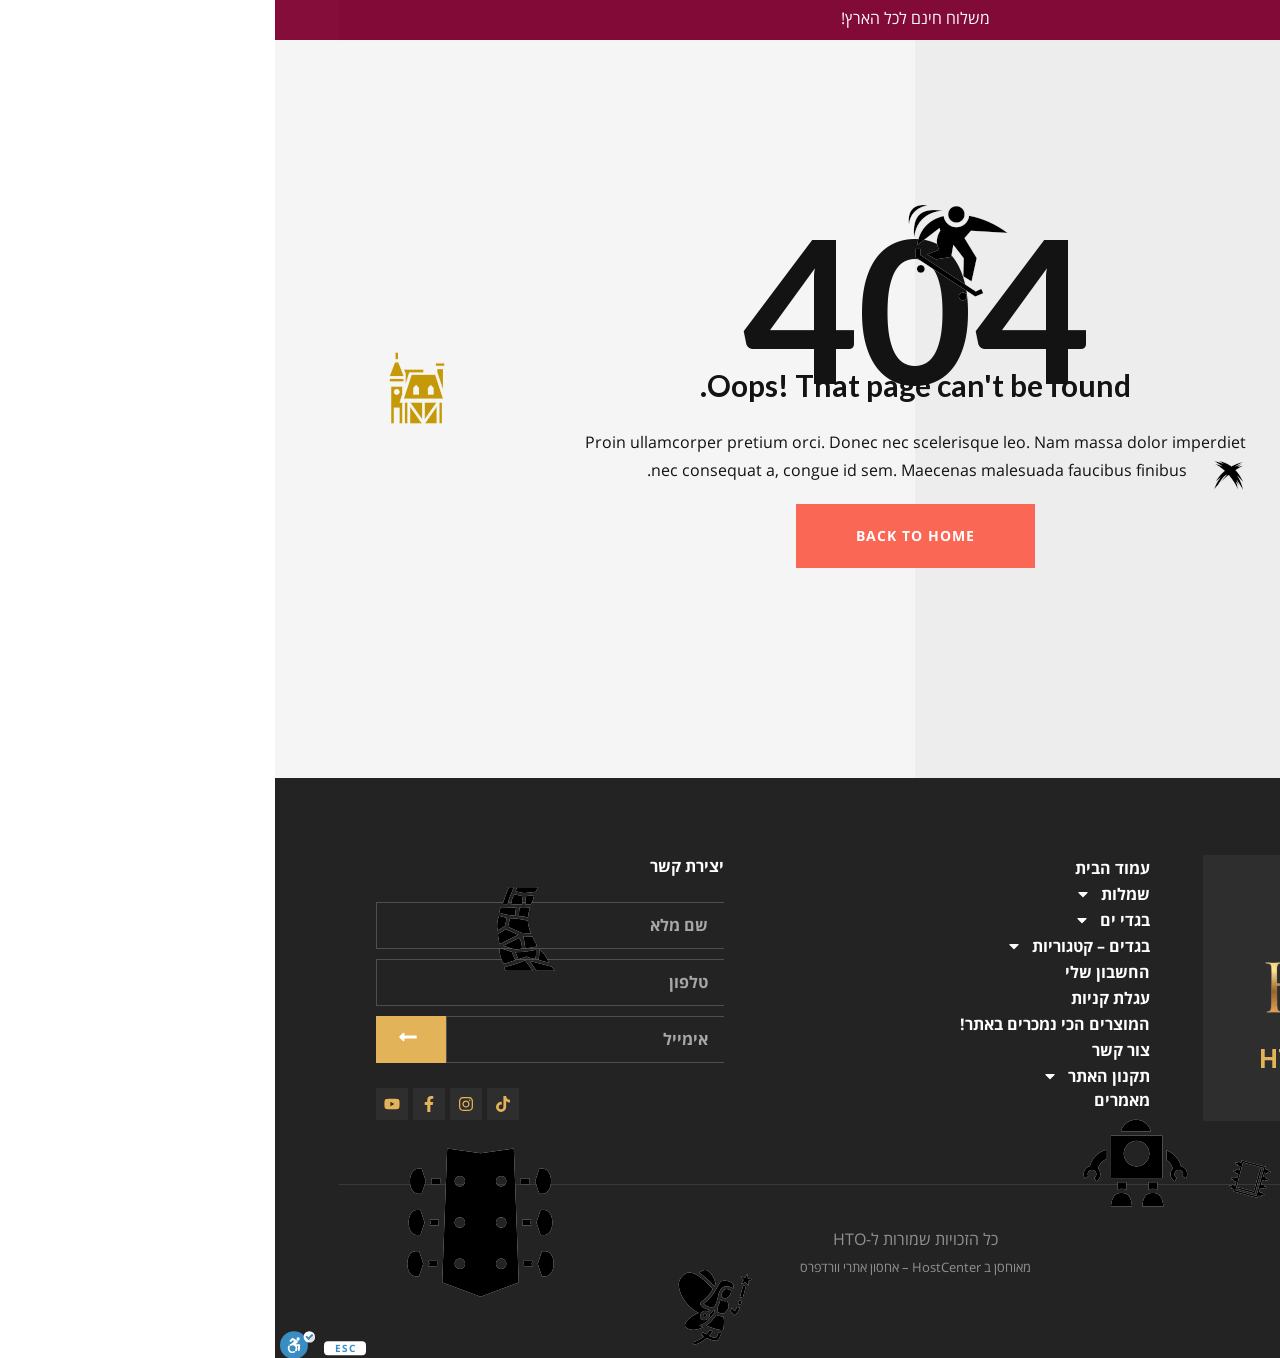 Image resolution: width=1280 pixels, height=1358 pixels. What do you see at coordinates (526, 929) in the screenshot?
I see `select or place a stone pathway in a building game` at bounding box center [526, 929].